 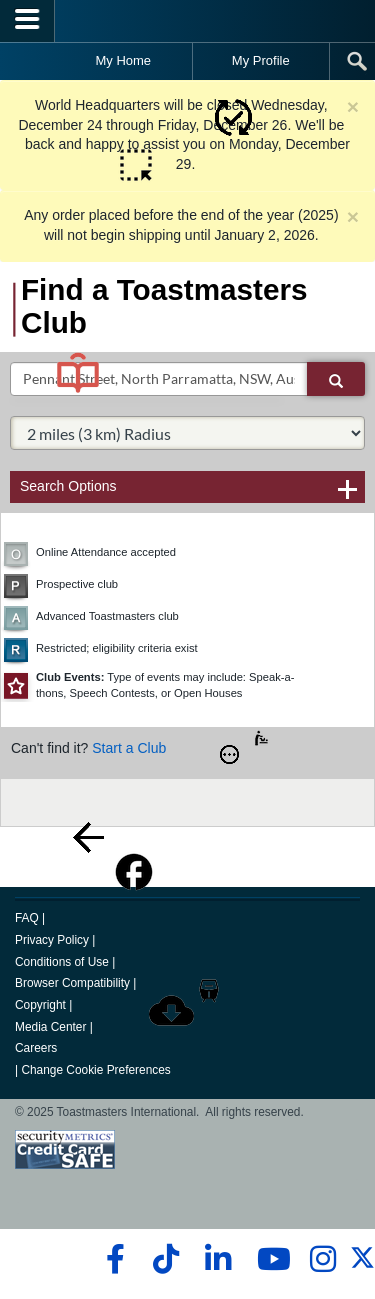 I want to click on access regional train schedules, so click(x=209, y=990).